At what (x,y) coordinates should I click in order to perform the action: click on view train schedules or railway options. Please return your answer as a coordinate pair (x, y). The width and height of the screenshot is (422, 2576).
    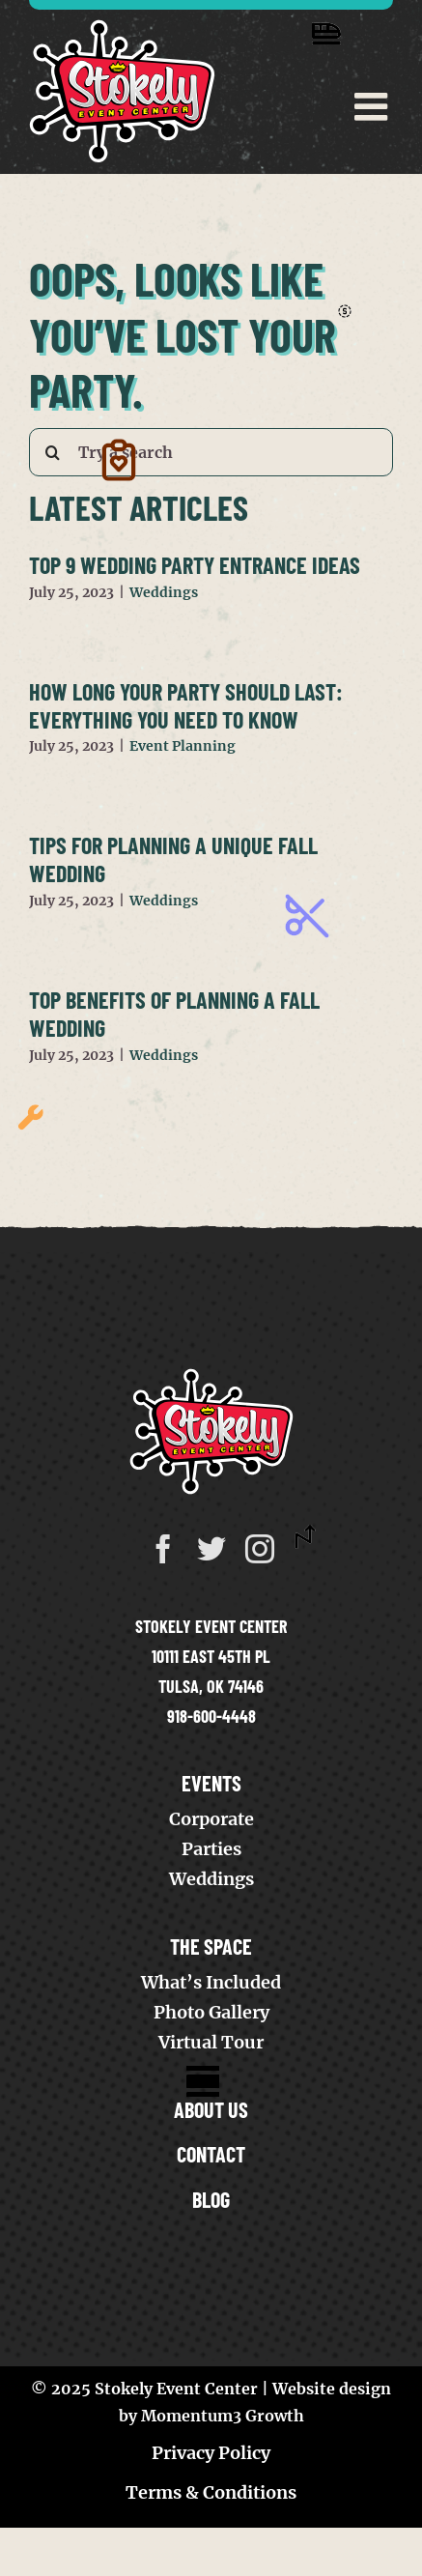
    Looking at the image, I should click on (326, 33).